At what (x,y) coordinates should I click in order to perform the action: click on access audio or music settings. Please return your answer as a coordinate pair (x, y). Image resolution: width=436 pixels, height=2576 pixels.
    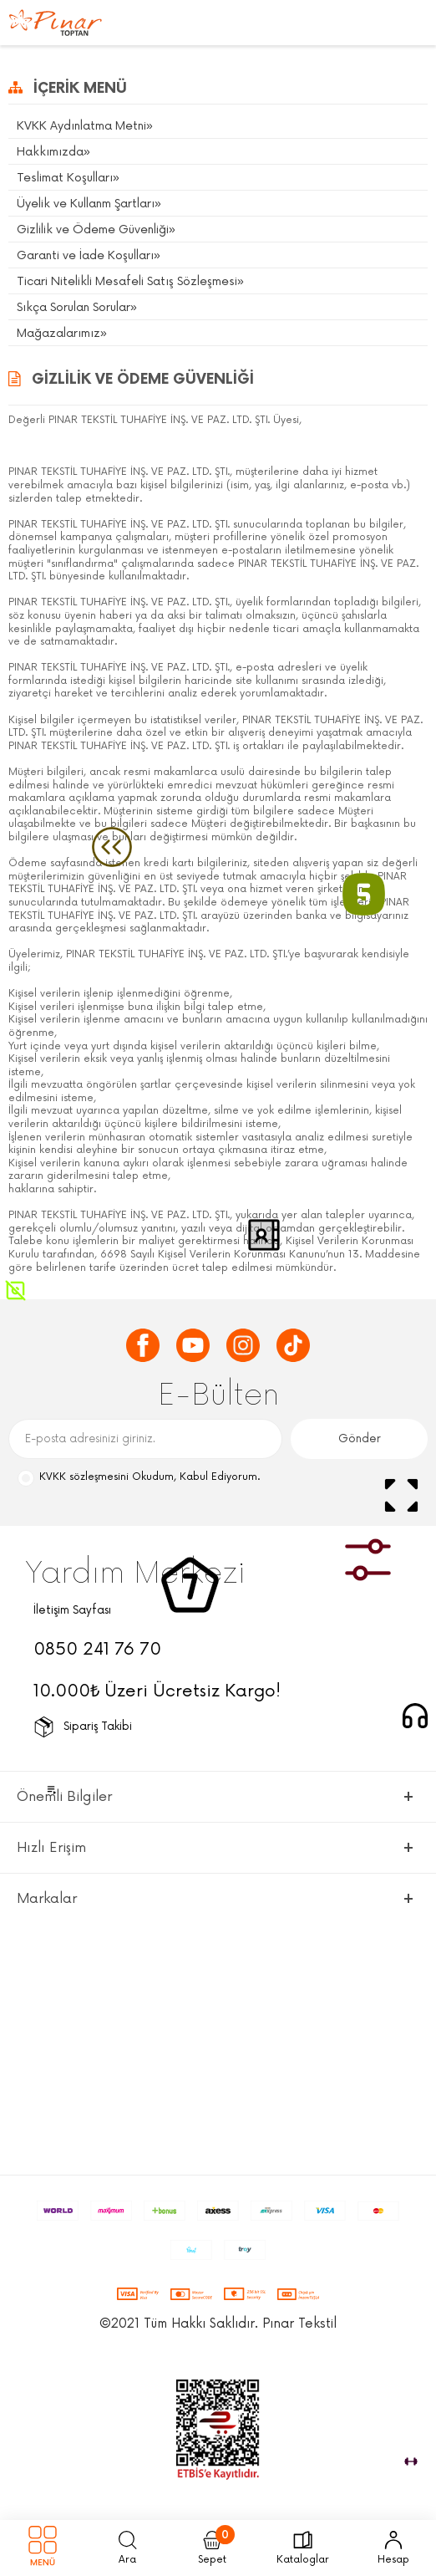
    Looking at the image, I should click on (415, 1716).